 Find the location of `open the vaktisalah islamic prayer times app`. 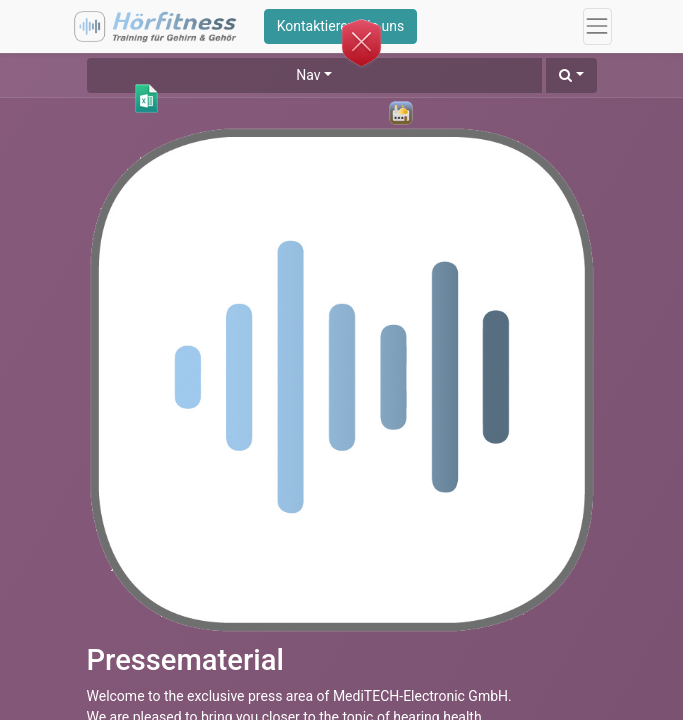

open the vaktisalah islamic prayer times app is located at coordinates (401, 113).